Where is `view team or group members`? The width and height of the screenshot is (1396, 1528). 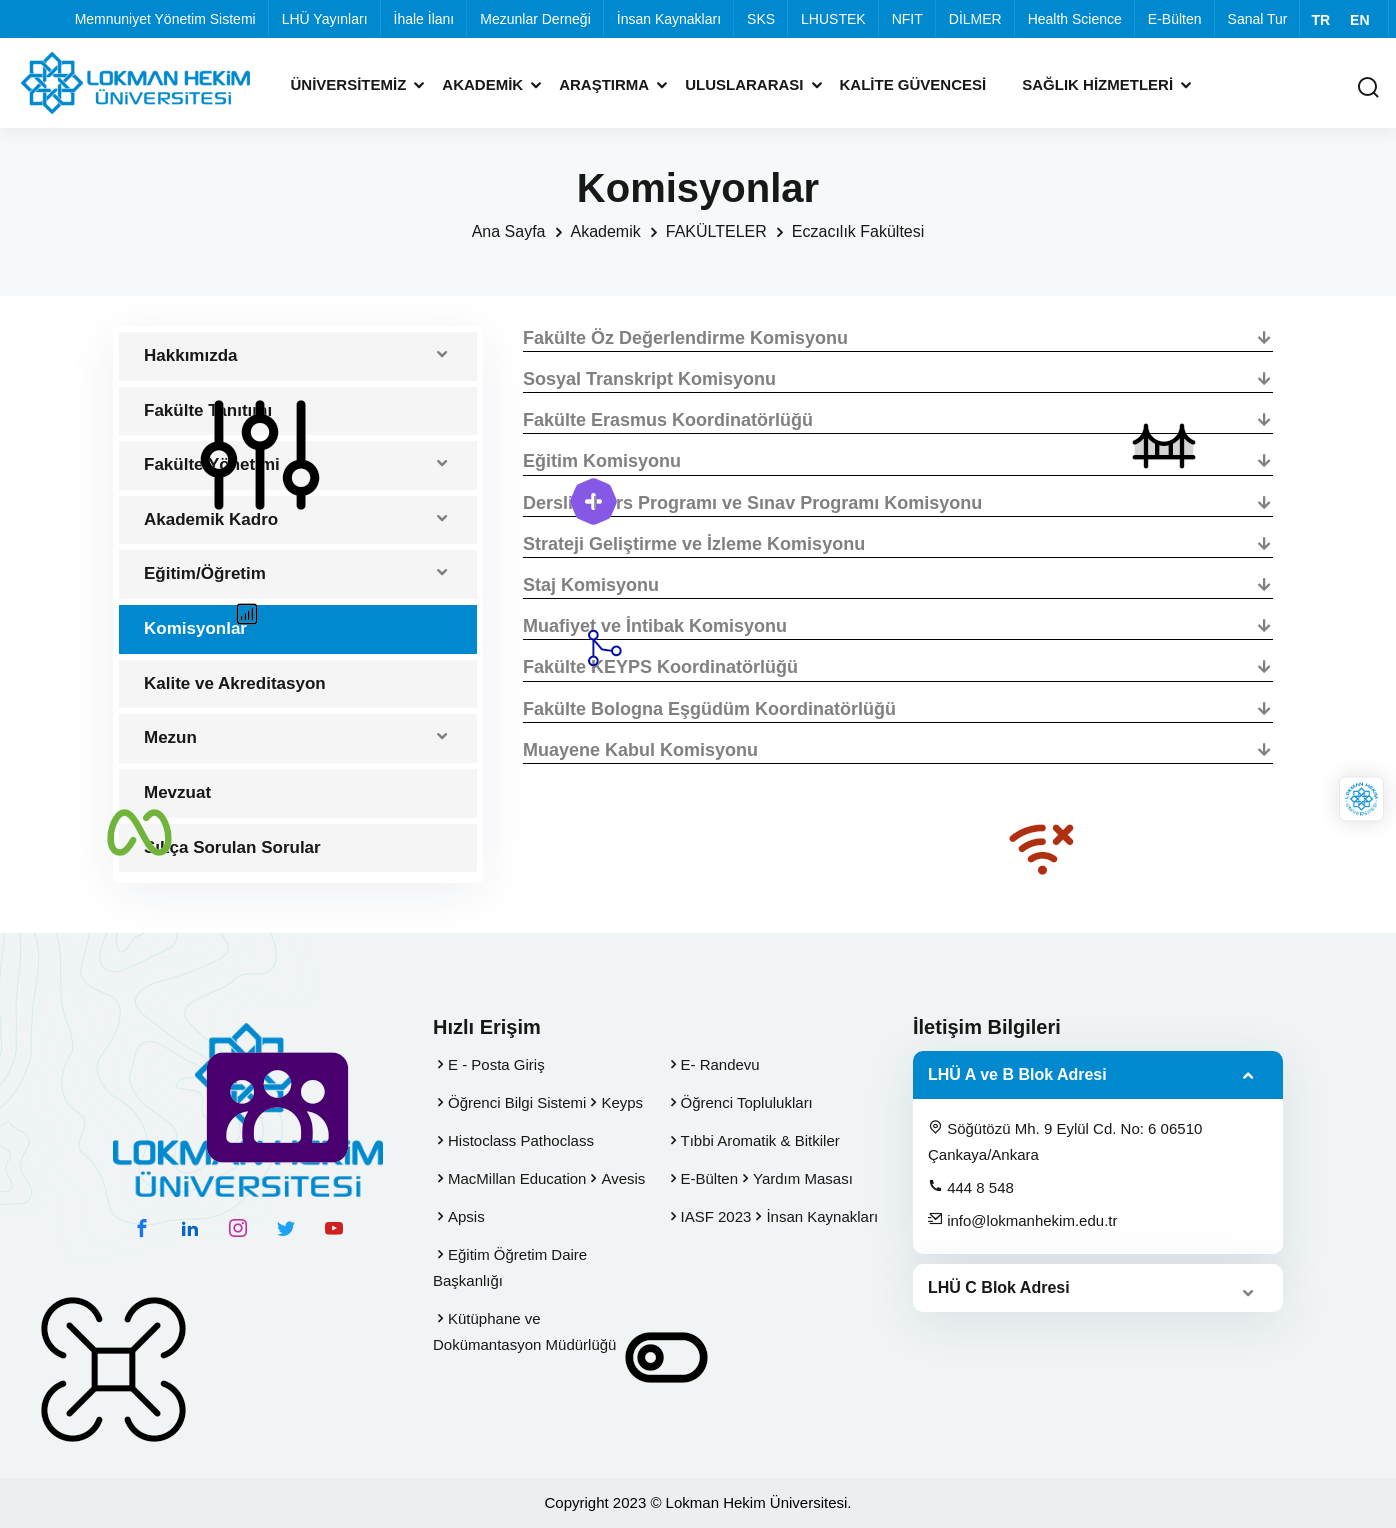
view team or group members is located at coordinates (277, 1107).